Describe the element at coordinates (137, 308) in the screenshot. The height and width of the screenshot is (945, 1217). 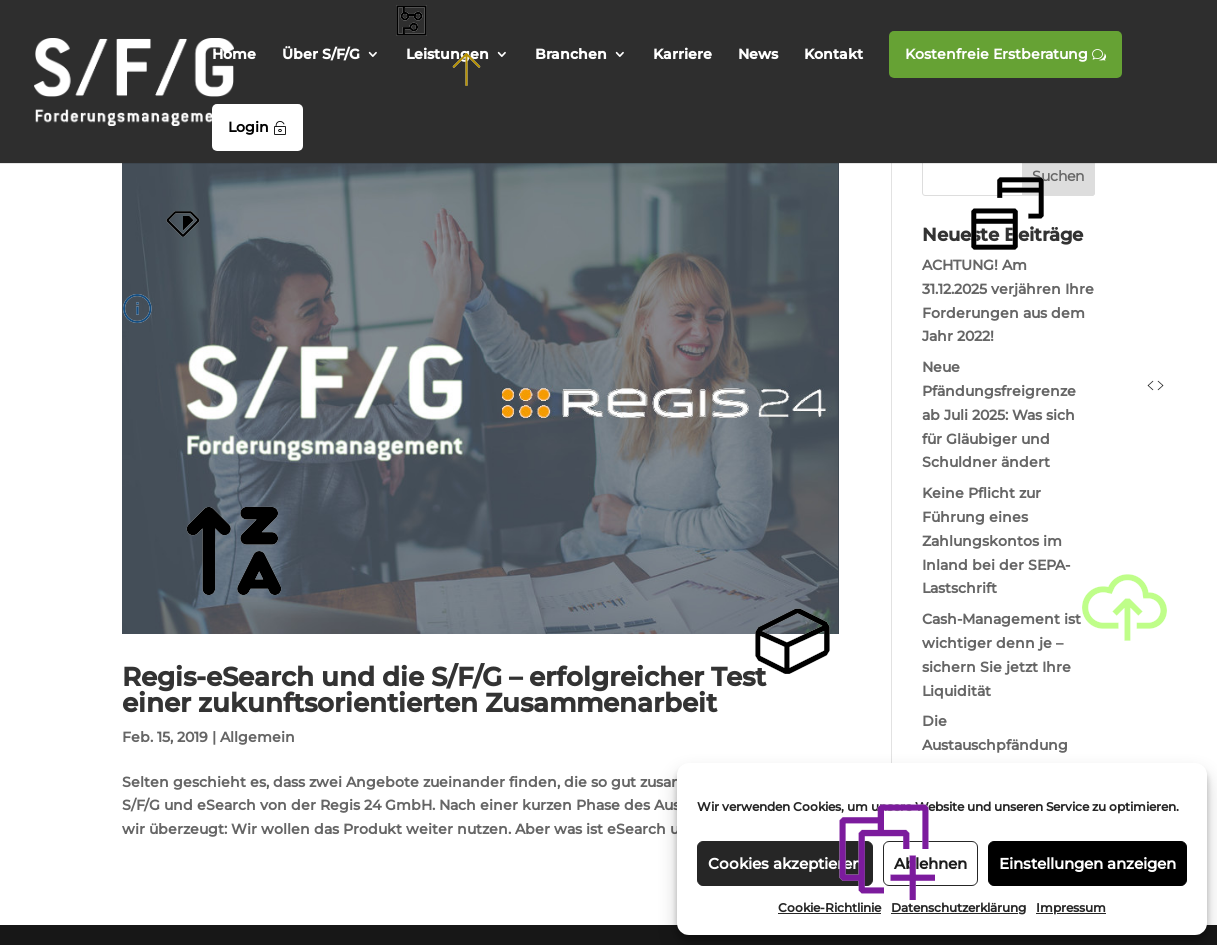
I see `view more information or details` at that location.